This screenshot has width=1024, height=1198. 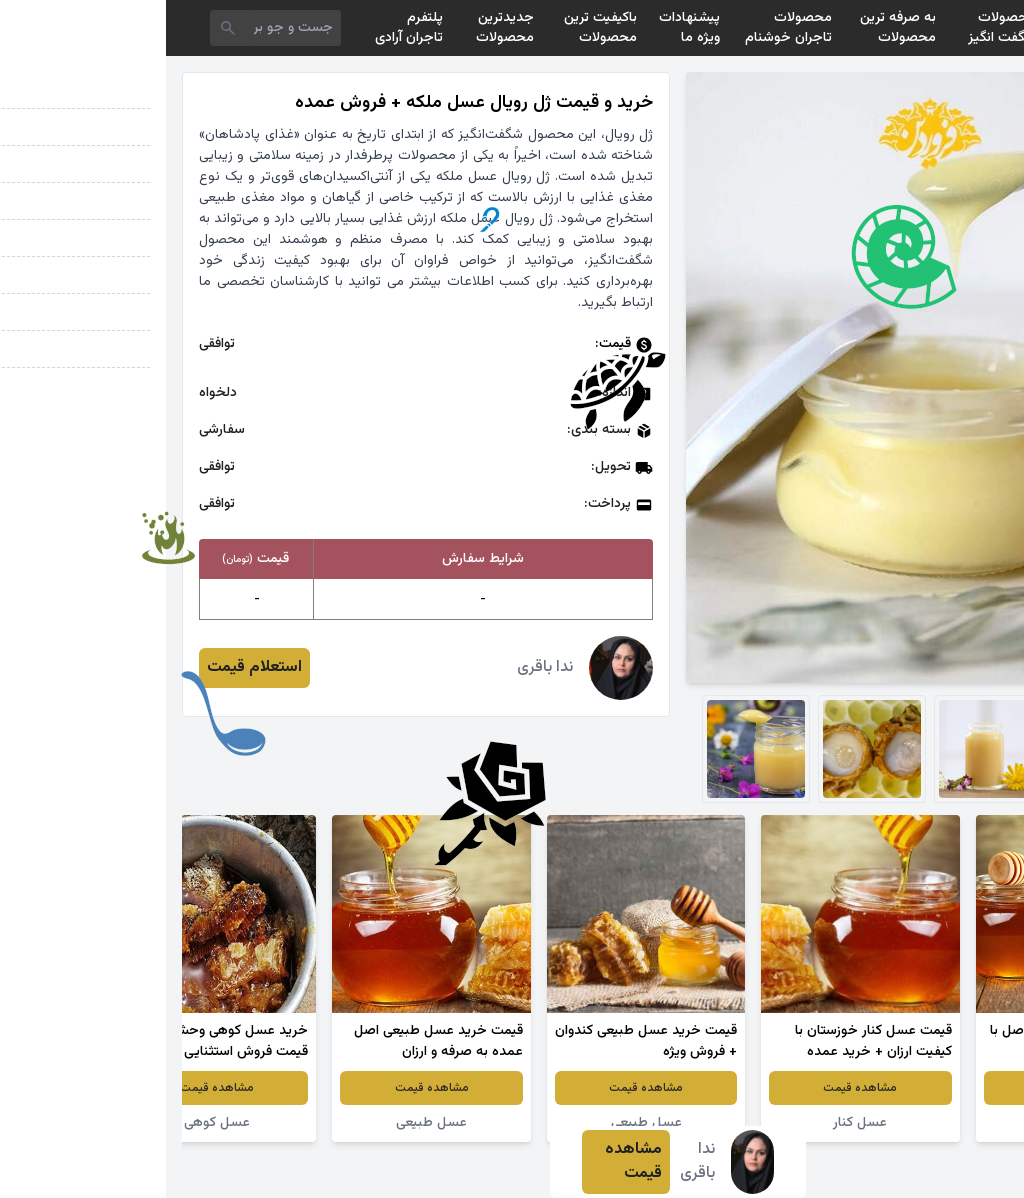 What do you see at coordinates (223, 713) in the screenshot?
I see `select ladle tool in cooking game` at bounding box center [223, 713].